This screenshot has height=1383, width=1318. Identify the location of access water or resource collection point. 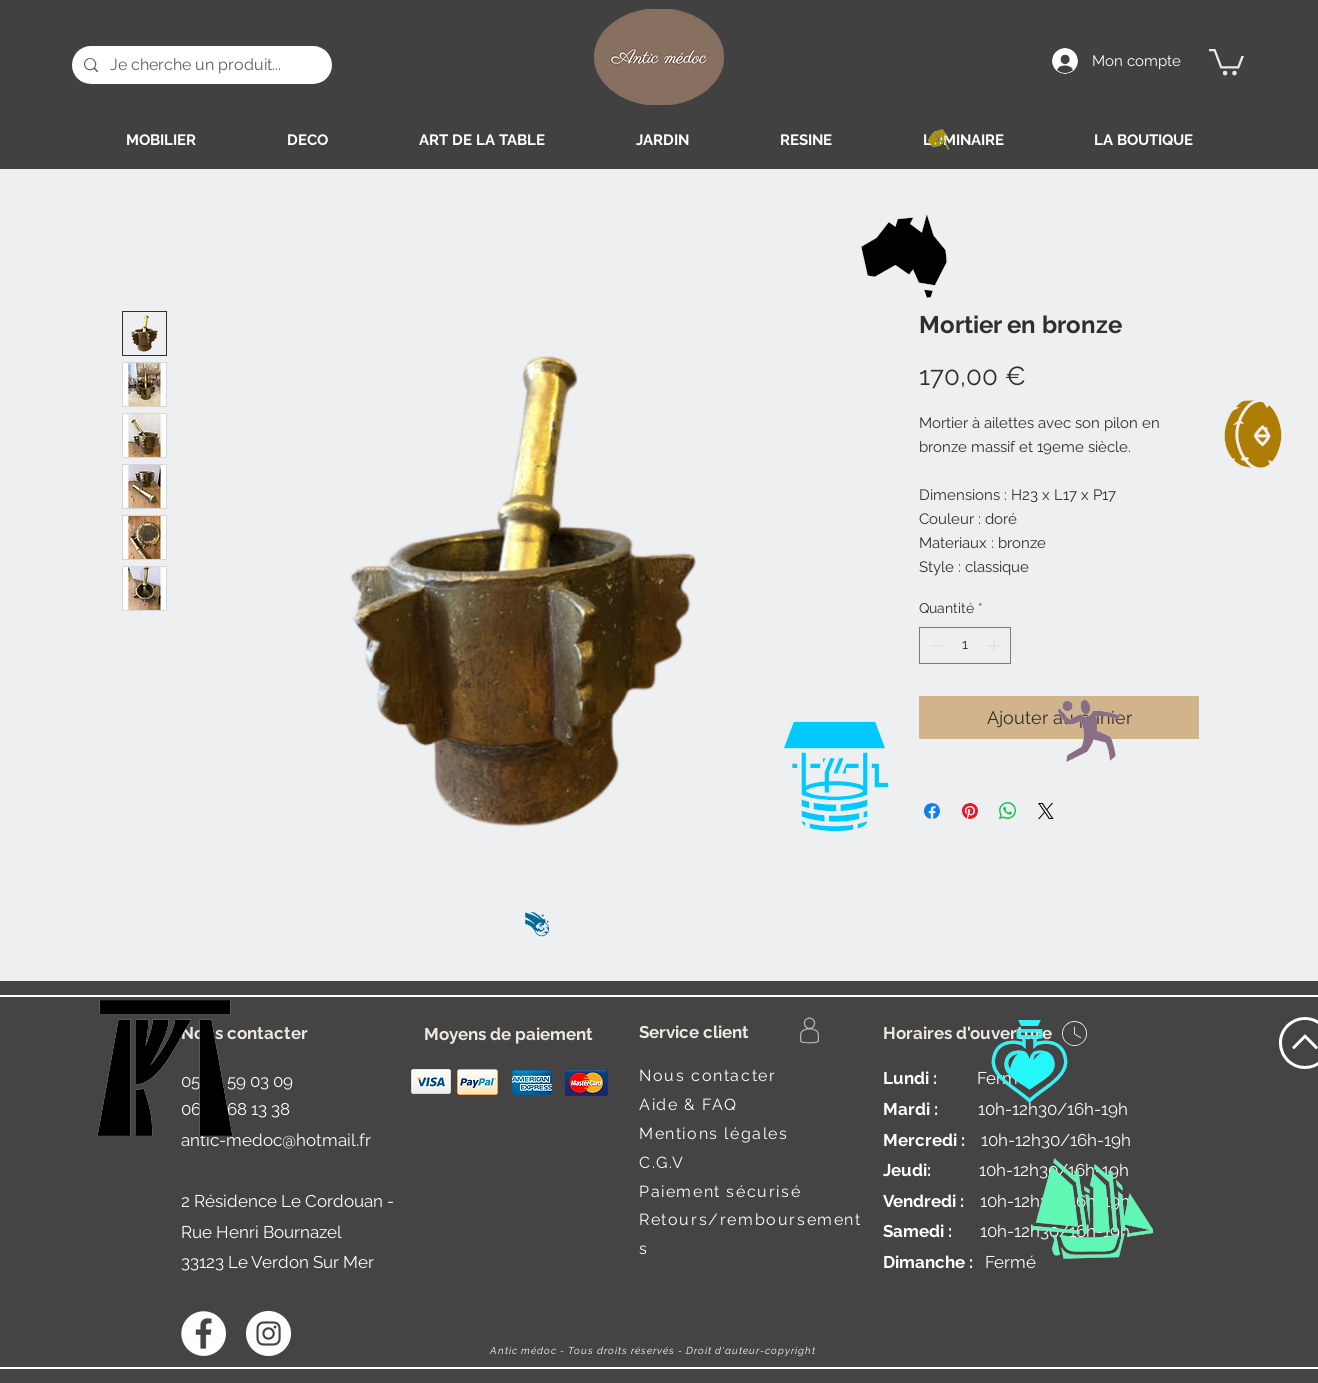
(834, 776).